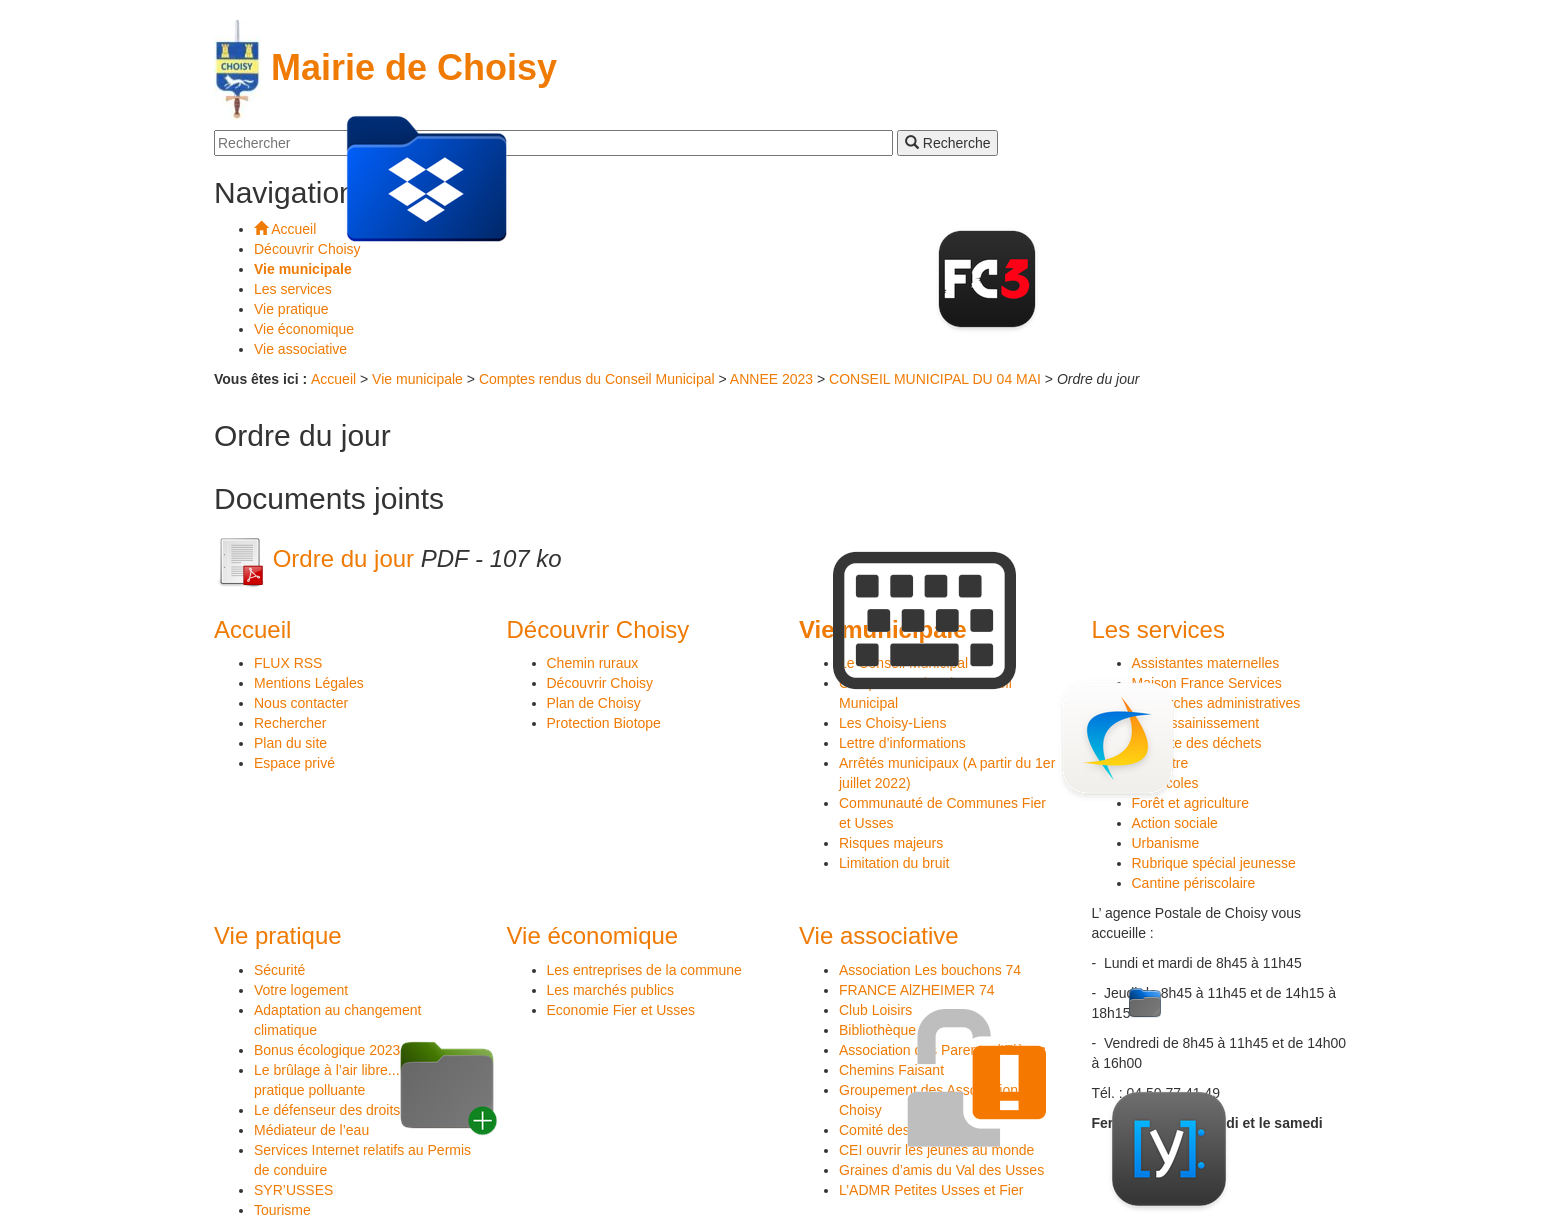  What do you see at coordinates (447, 1085) in the screenshot?
I see `create a new folder` at bounding box center [447, 1085].